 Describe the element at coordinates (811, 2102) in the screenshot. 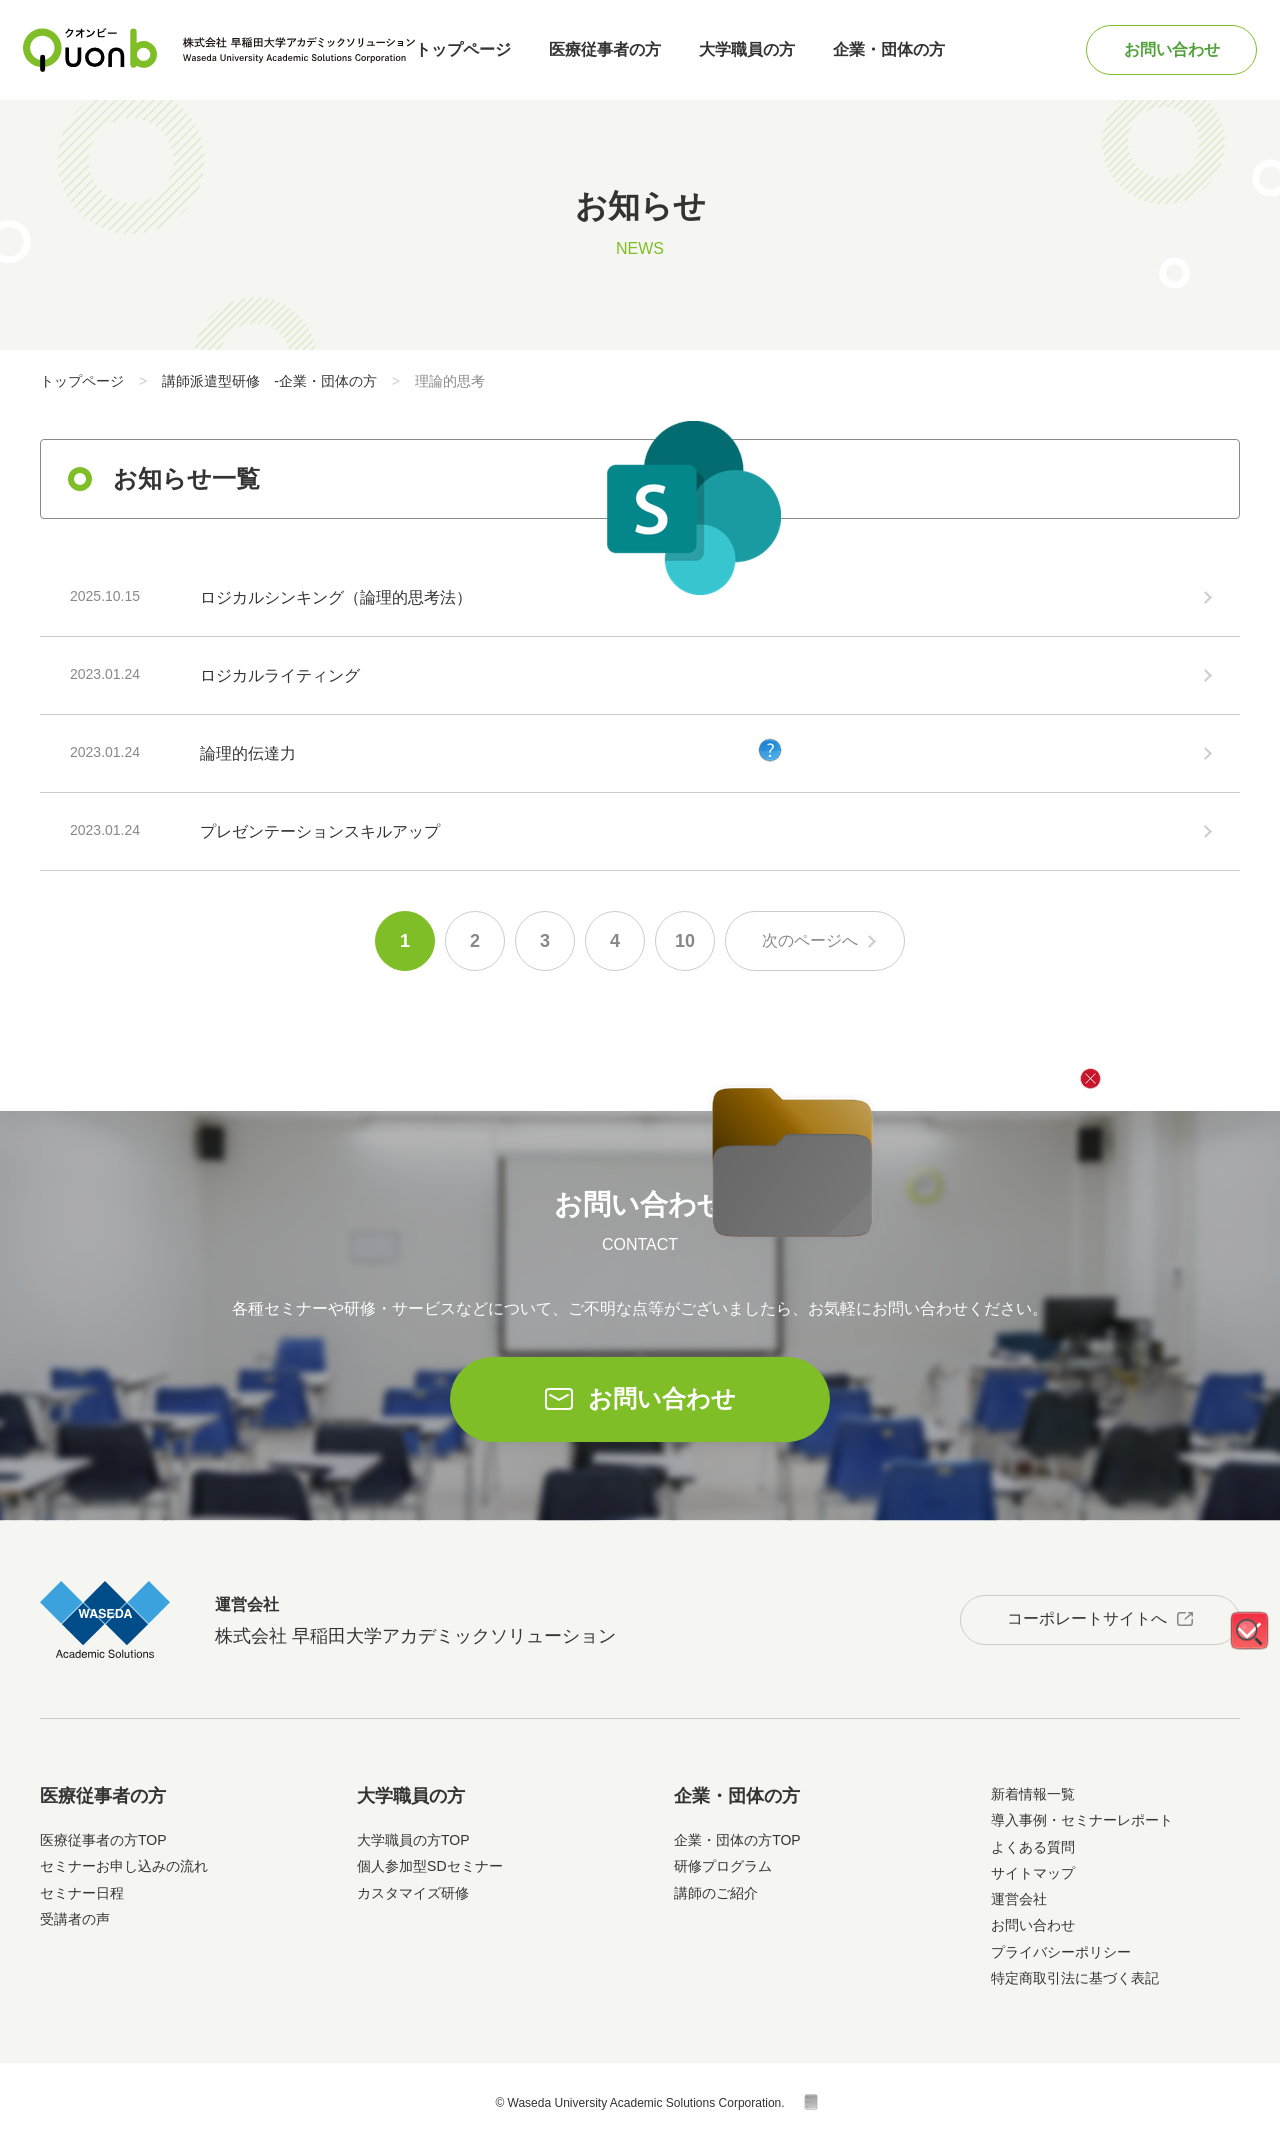

I see `access network server settings` at that location.